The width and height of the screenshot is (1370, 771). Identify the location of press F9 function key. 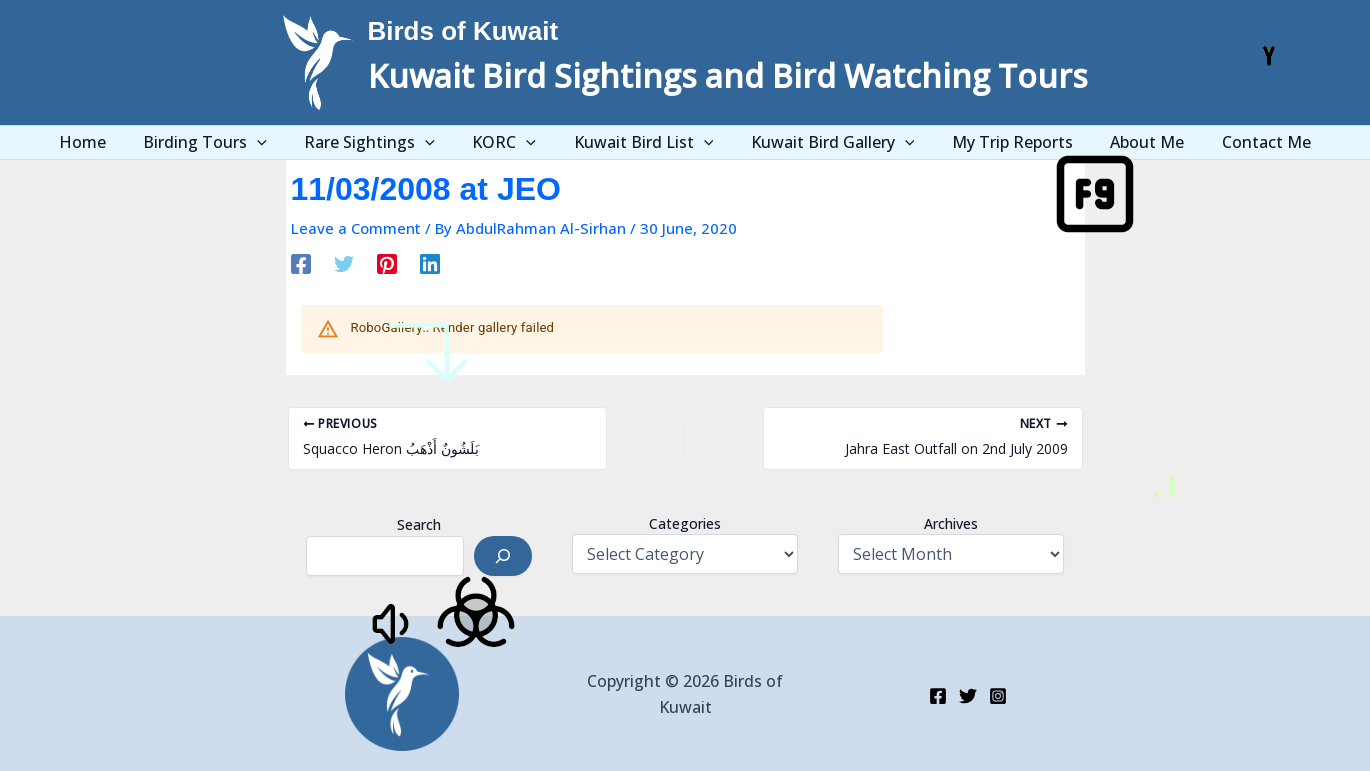
(1095, 194).